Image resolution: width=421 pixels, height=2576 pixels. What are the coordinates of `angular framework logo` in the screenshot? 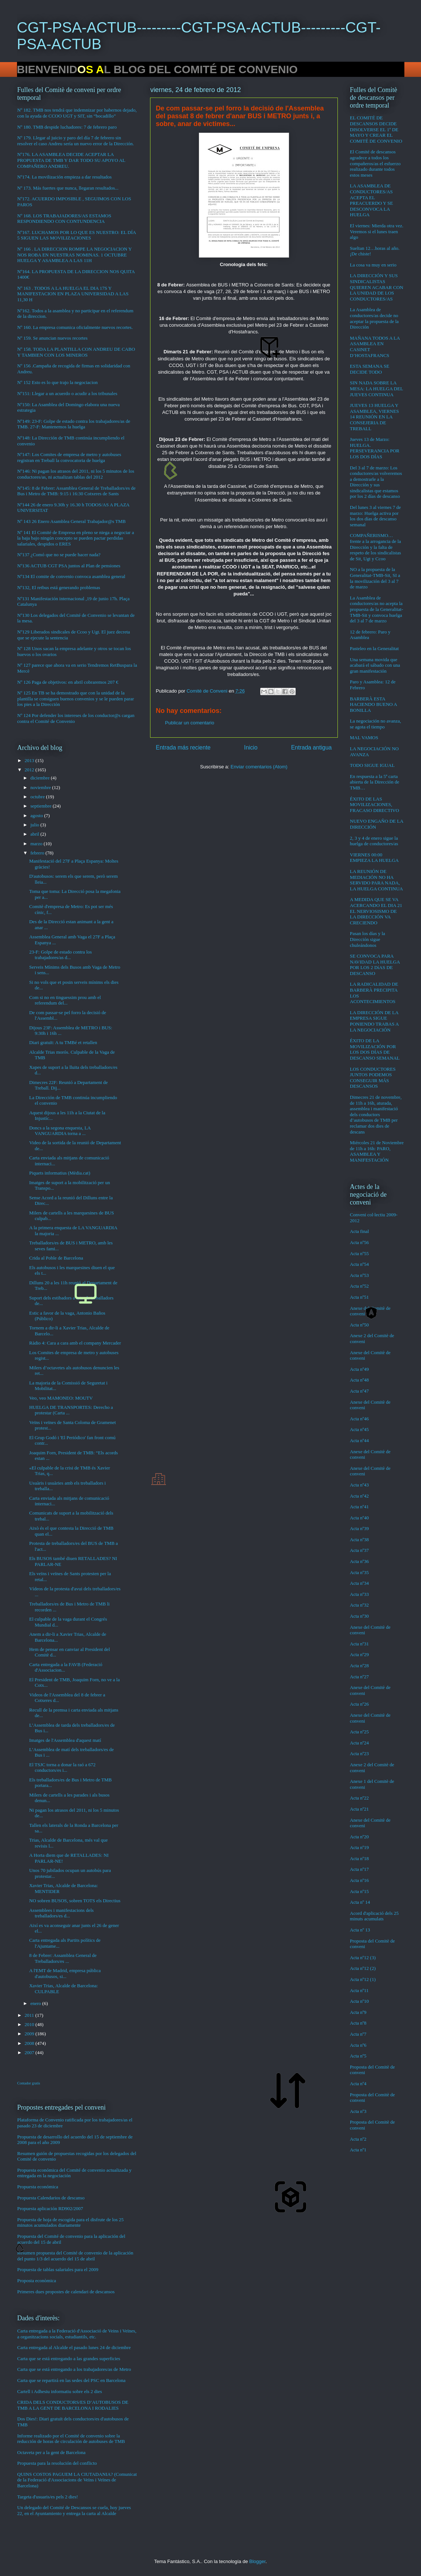 It's located at (371, 1313).